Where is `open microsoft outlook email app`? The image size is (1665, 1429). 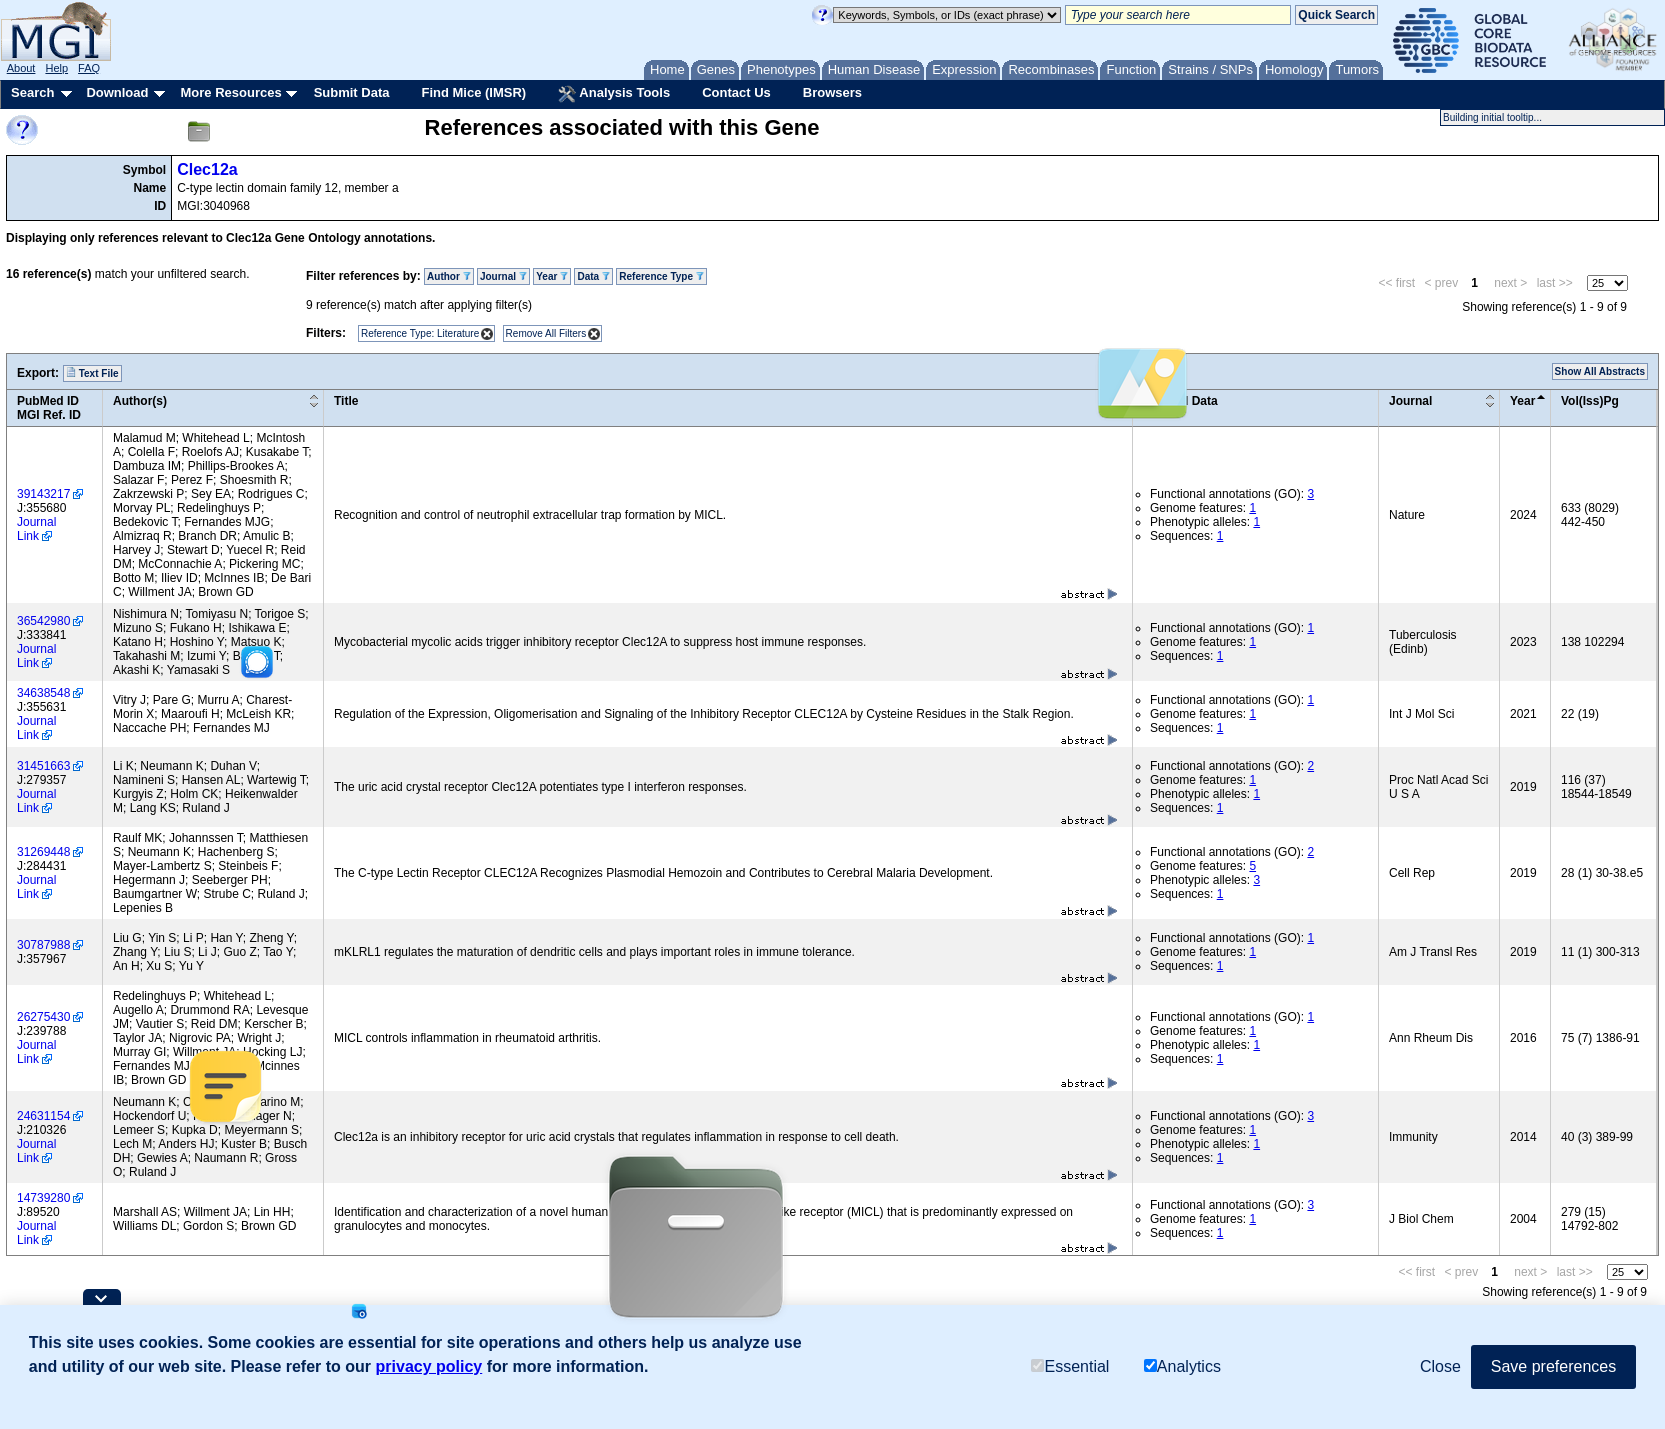 open microsoft outlook email app is located at coordinates (359, 1311).